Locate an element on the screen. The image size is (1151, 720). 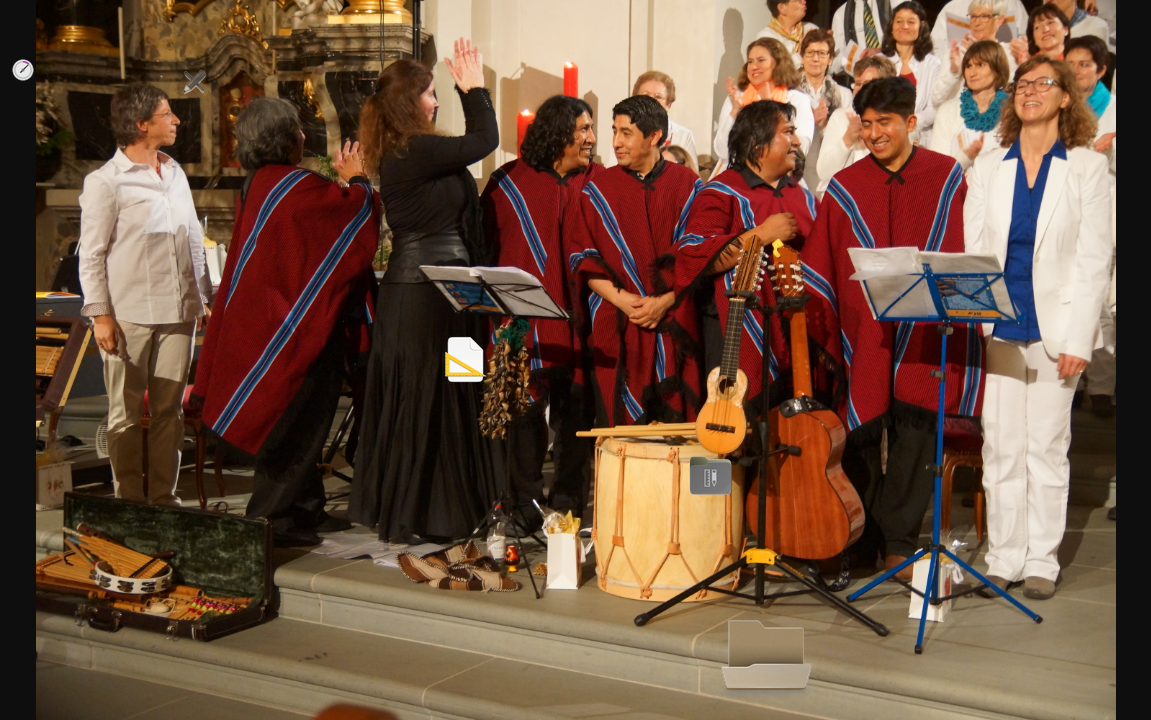
indicates write access is disabled is located at coordinates (194, 81).